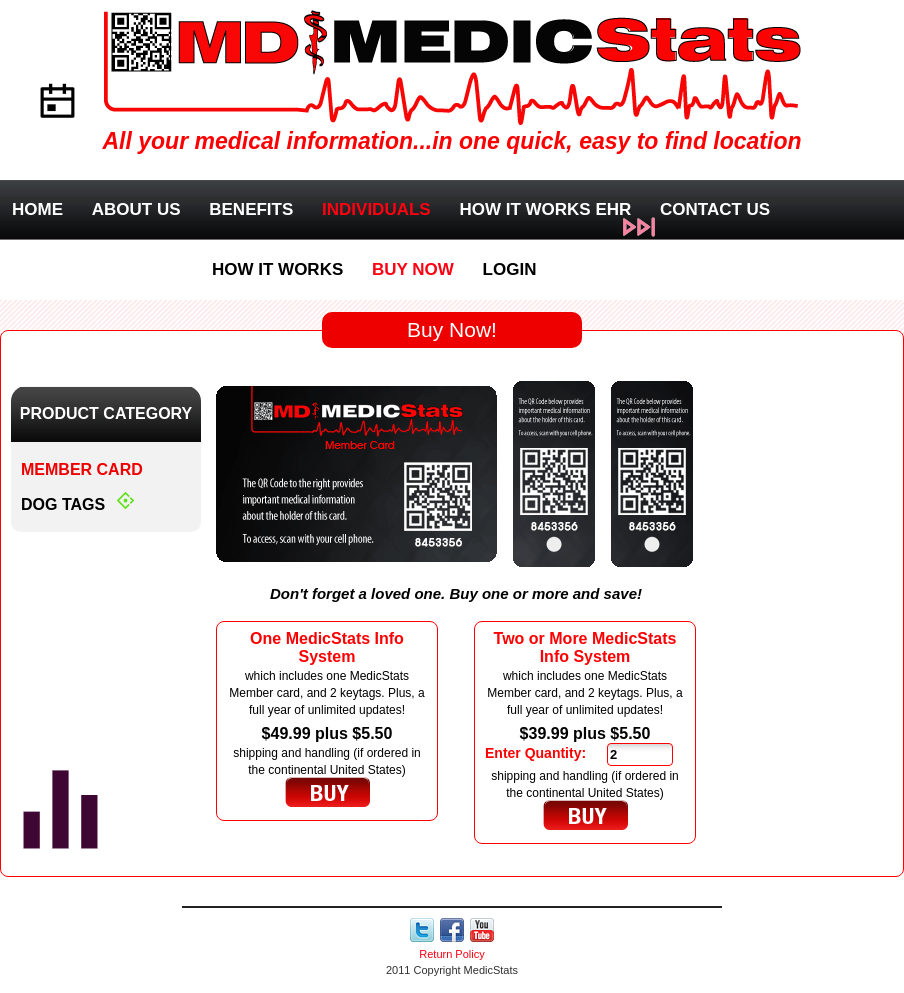 Image resolution: width=904 pixels, height=993 pixels. What do you see at coordinates (125, 500) in the screenshot?
I see `navigate to Ant Design documentation or resources` at bounding box center [125, 500].